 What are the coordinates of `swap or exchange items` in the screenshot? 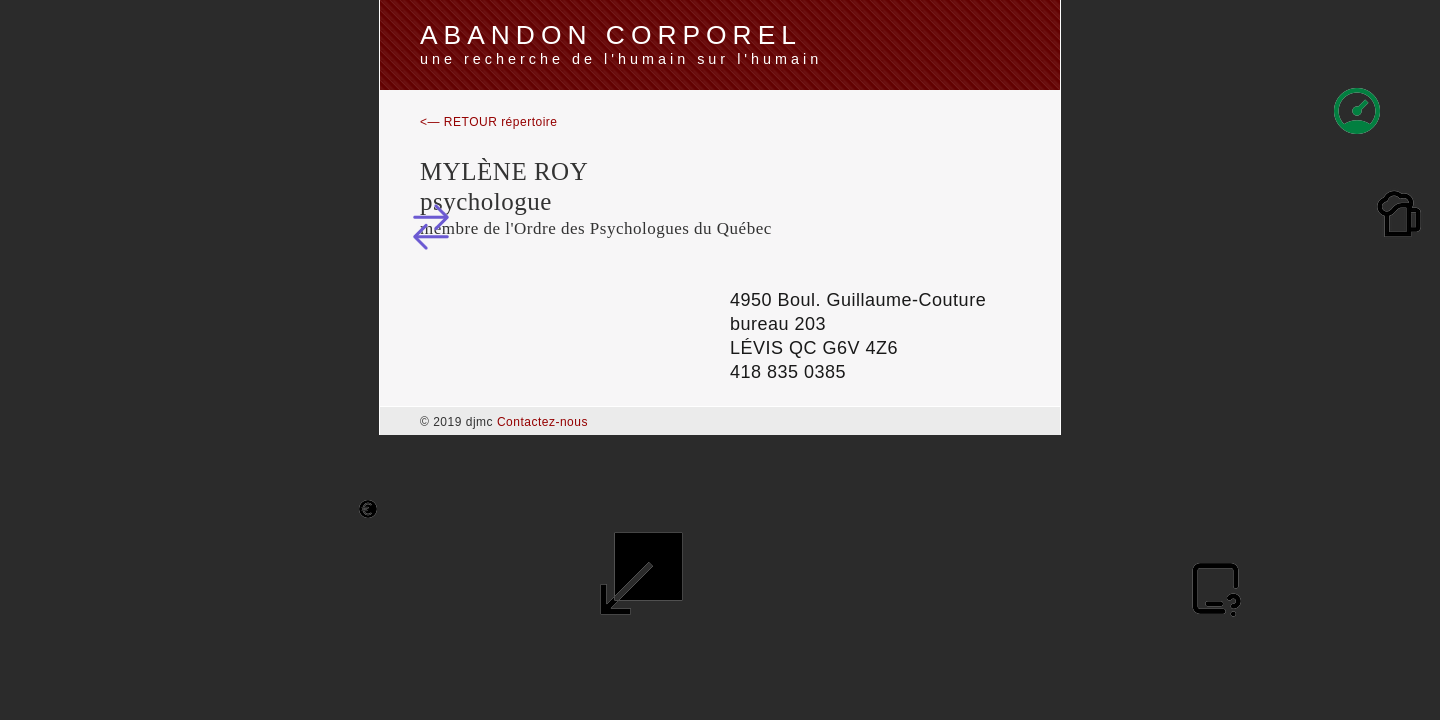 It's located at (431, 227).